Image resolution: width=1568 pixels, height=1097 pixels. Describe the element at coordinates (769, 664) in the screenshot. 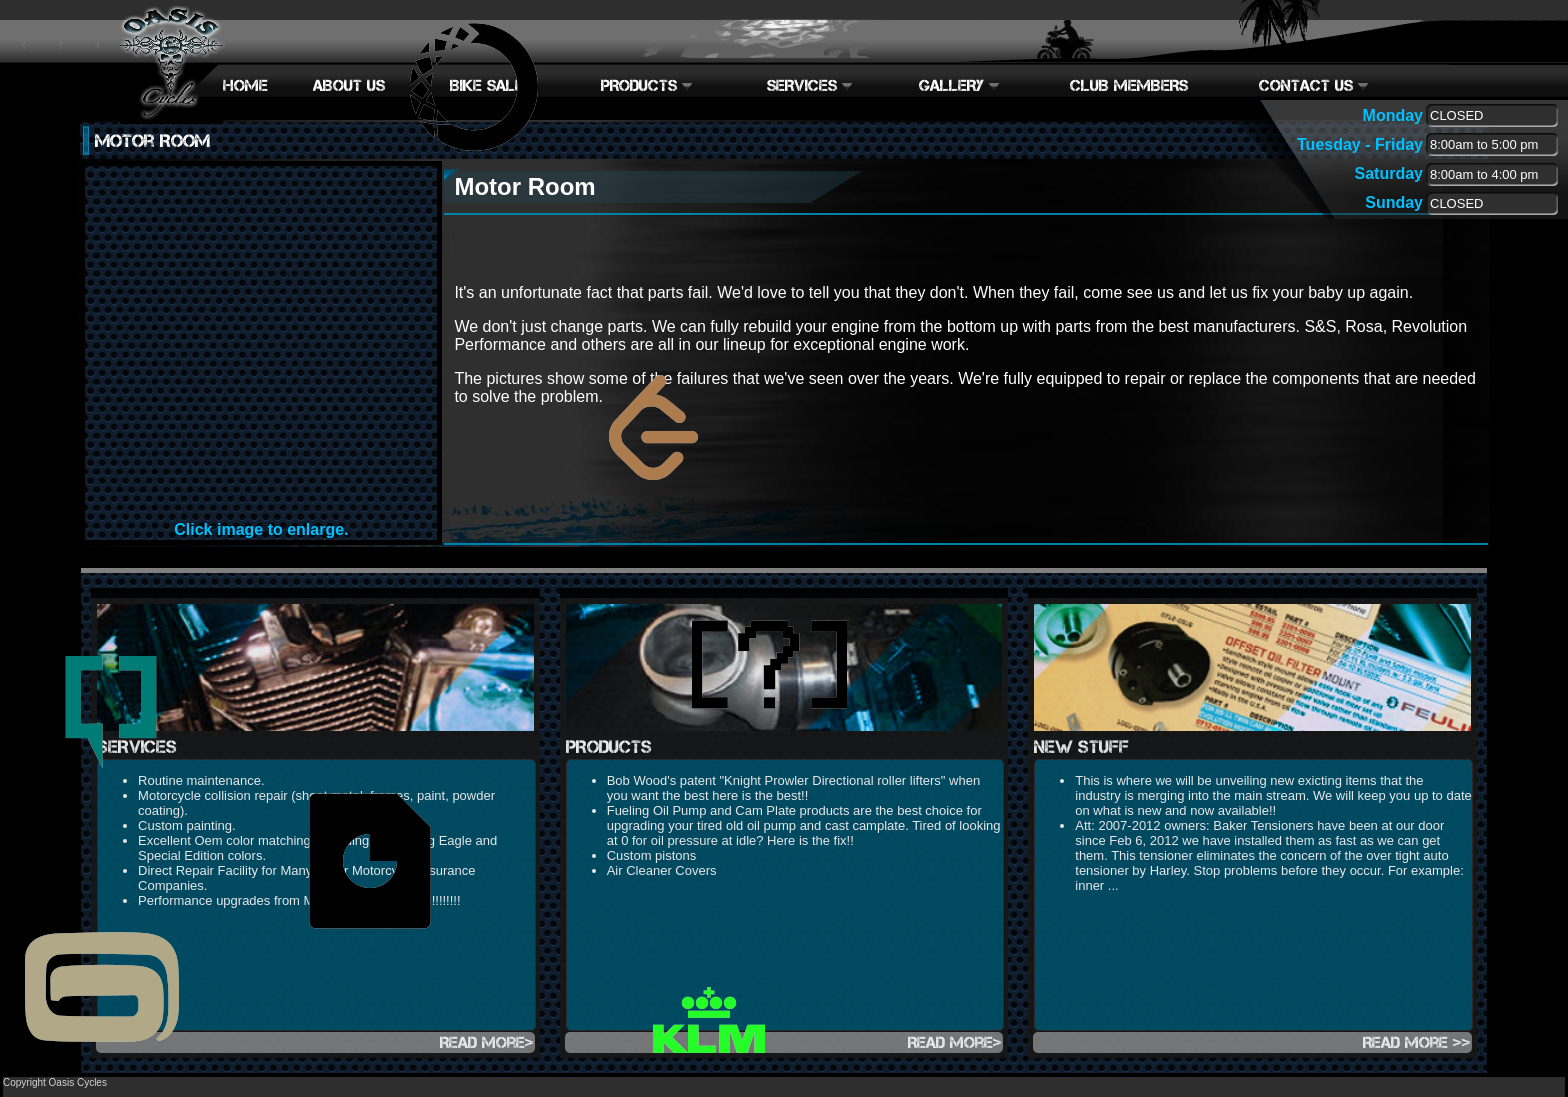

I see `visit the Philadelphia Inquirer website` at that location.